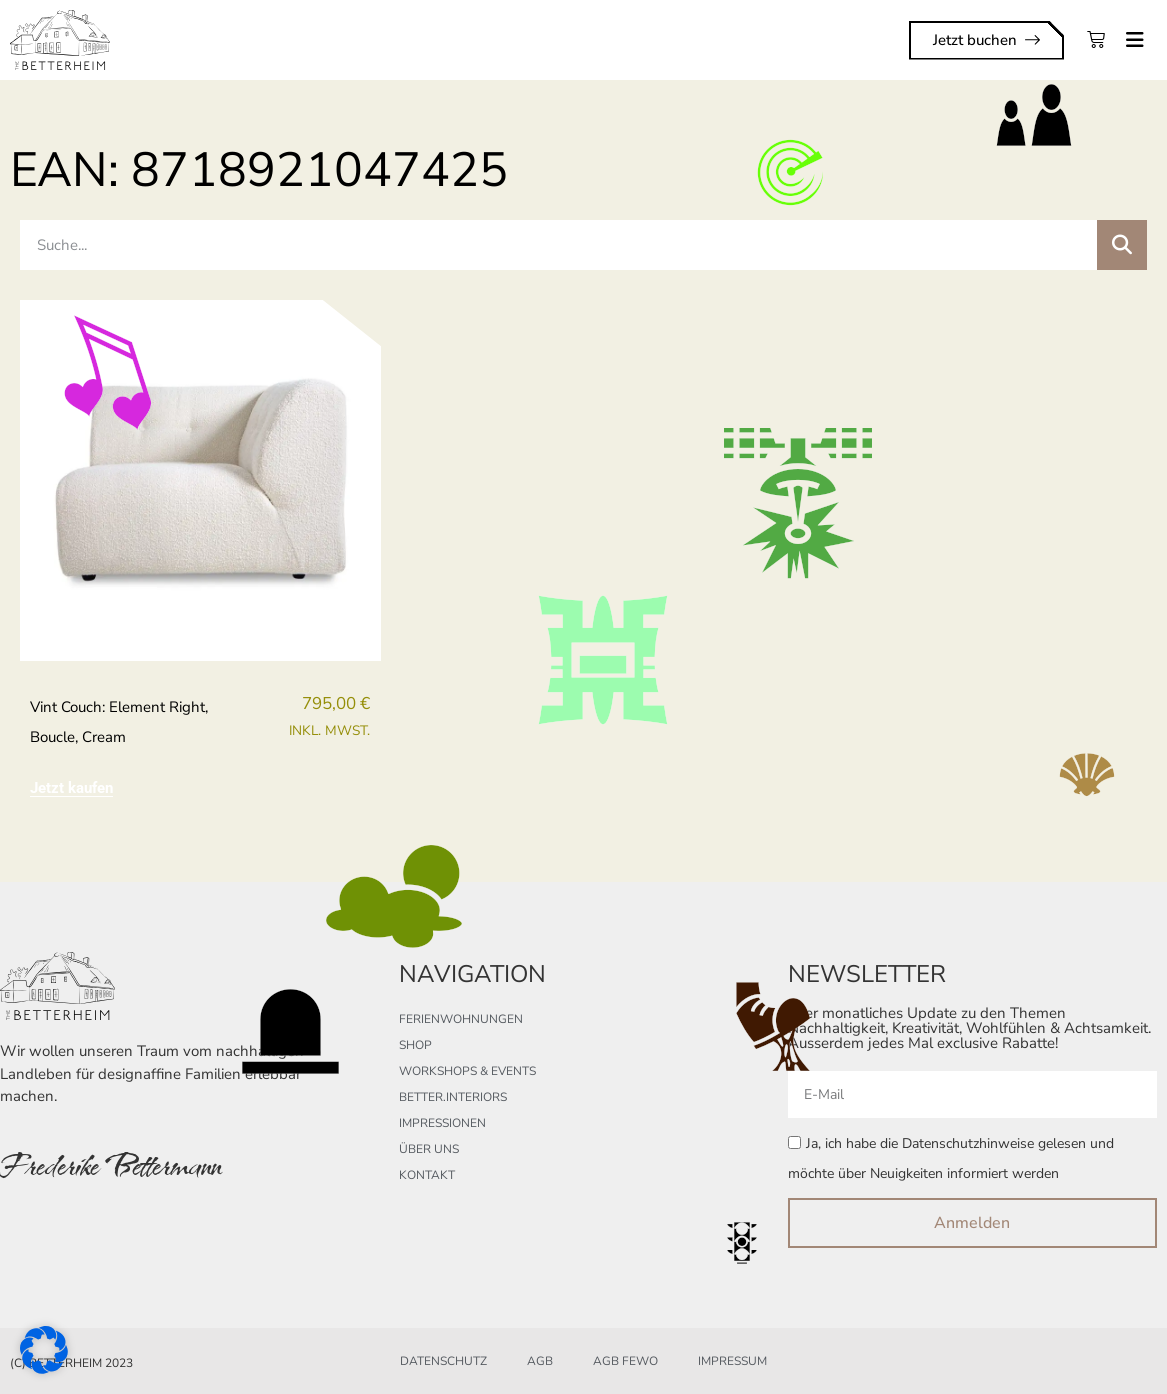 The height and width of the screenshot is (1394, 1167). I want to click on seafood or shellfish category indicator, so click(1087, 774).